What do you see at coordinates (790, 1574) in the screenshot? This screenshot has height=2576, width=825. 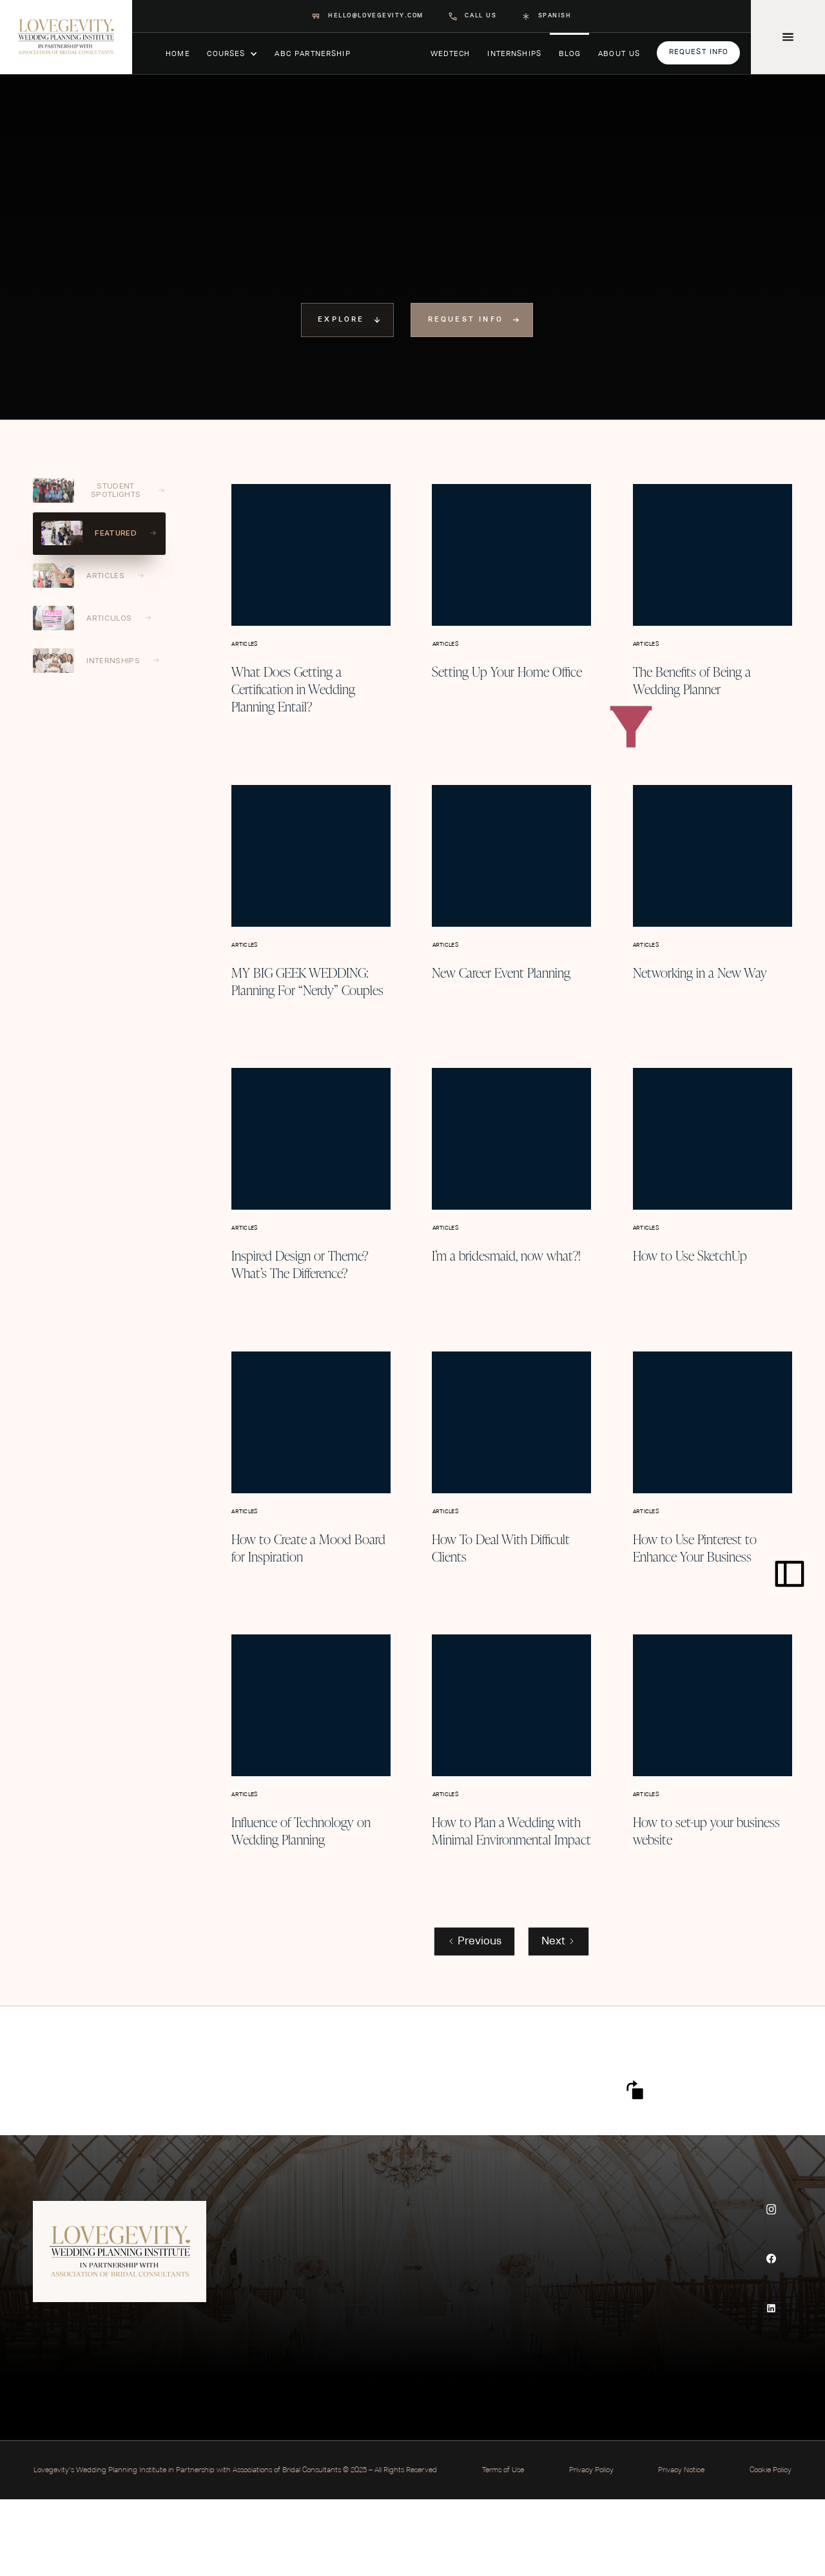 I see `toggle the sidebar panel` at bounding box center [790, 1574].